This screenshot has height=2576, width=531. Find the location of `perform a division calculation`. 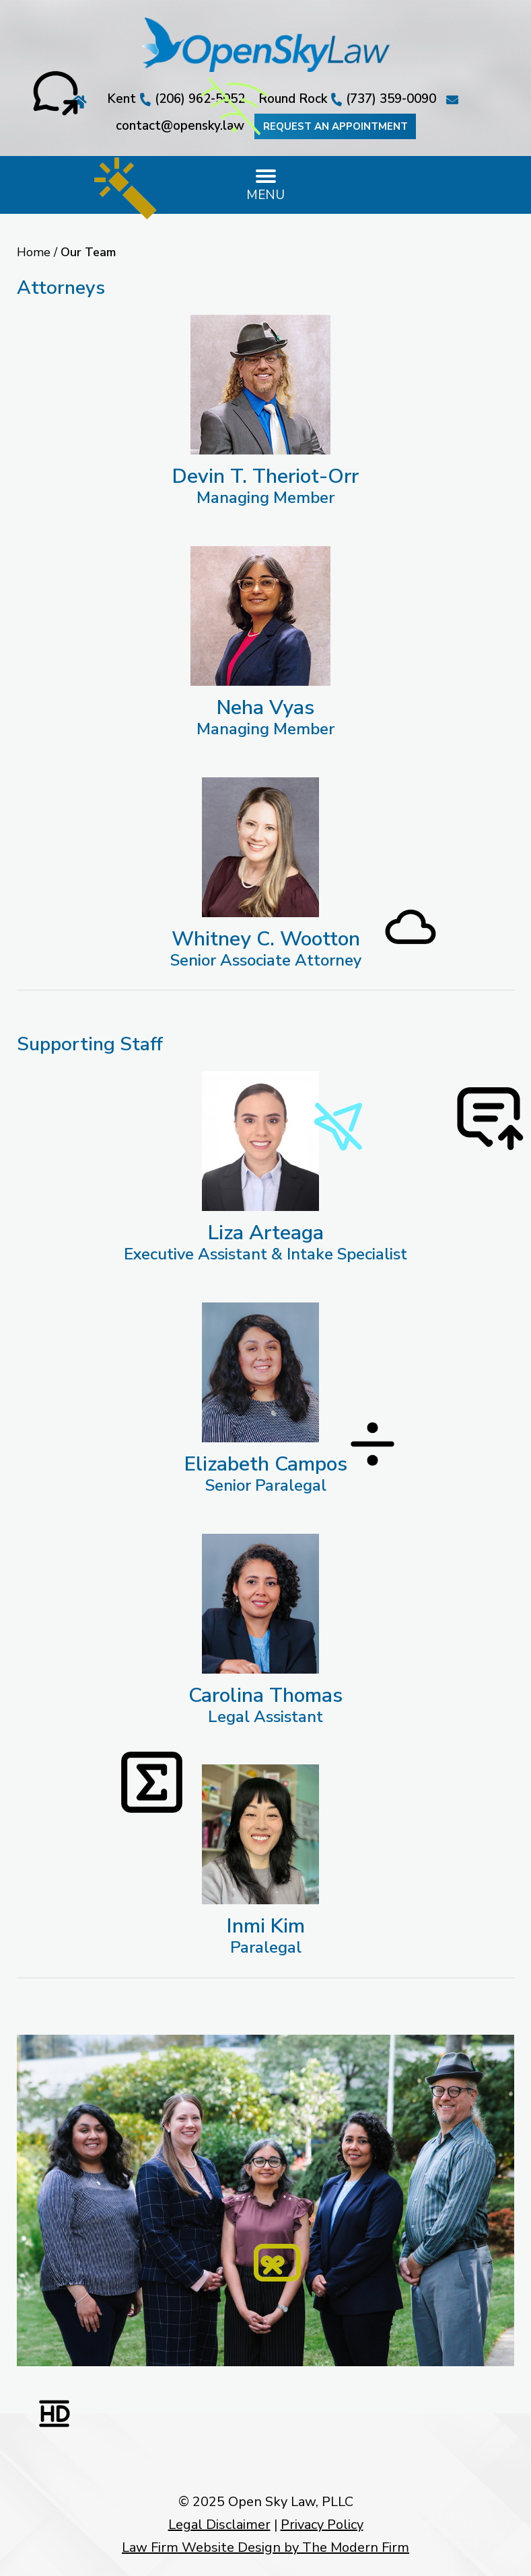

perform a division calculation is located at coordinates (372, 1444).